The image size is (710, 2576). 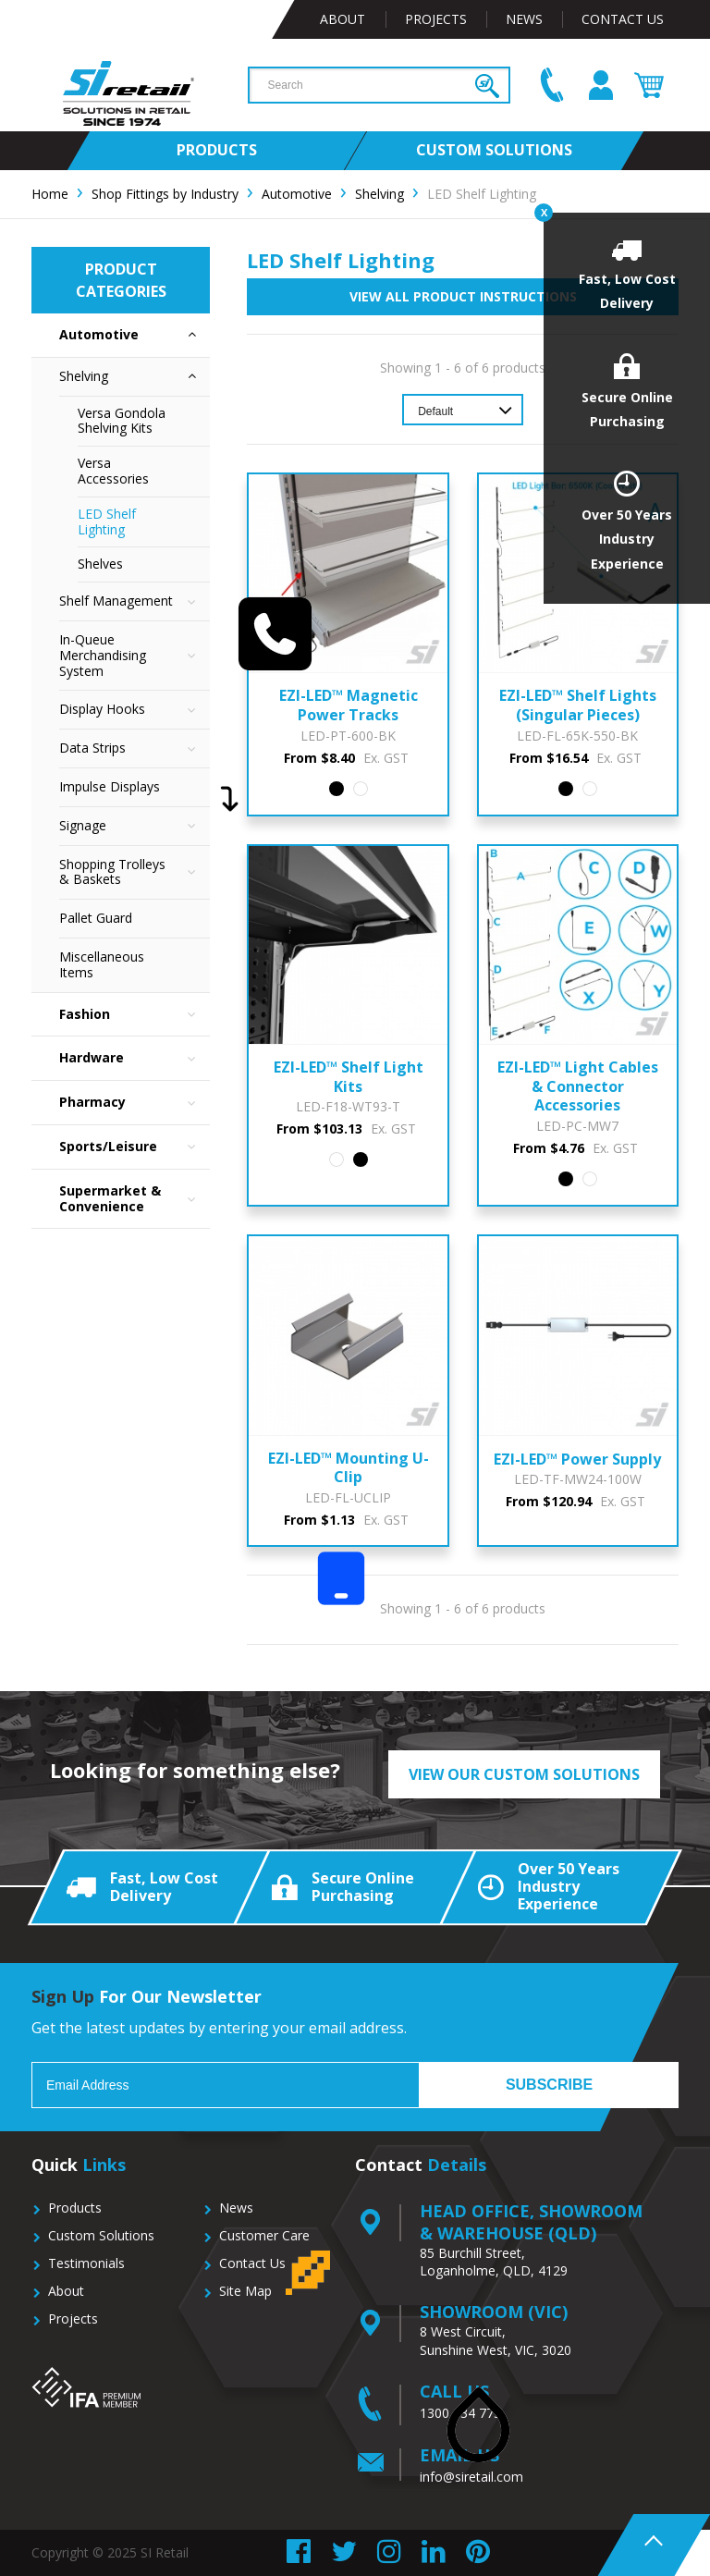 What do you see at coordinates (341, 1578) in the screenshot?
I see `indicates an android tablet device` at bounding box center [341, 1578].